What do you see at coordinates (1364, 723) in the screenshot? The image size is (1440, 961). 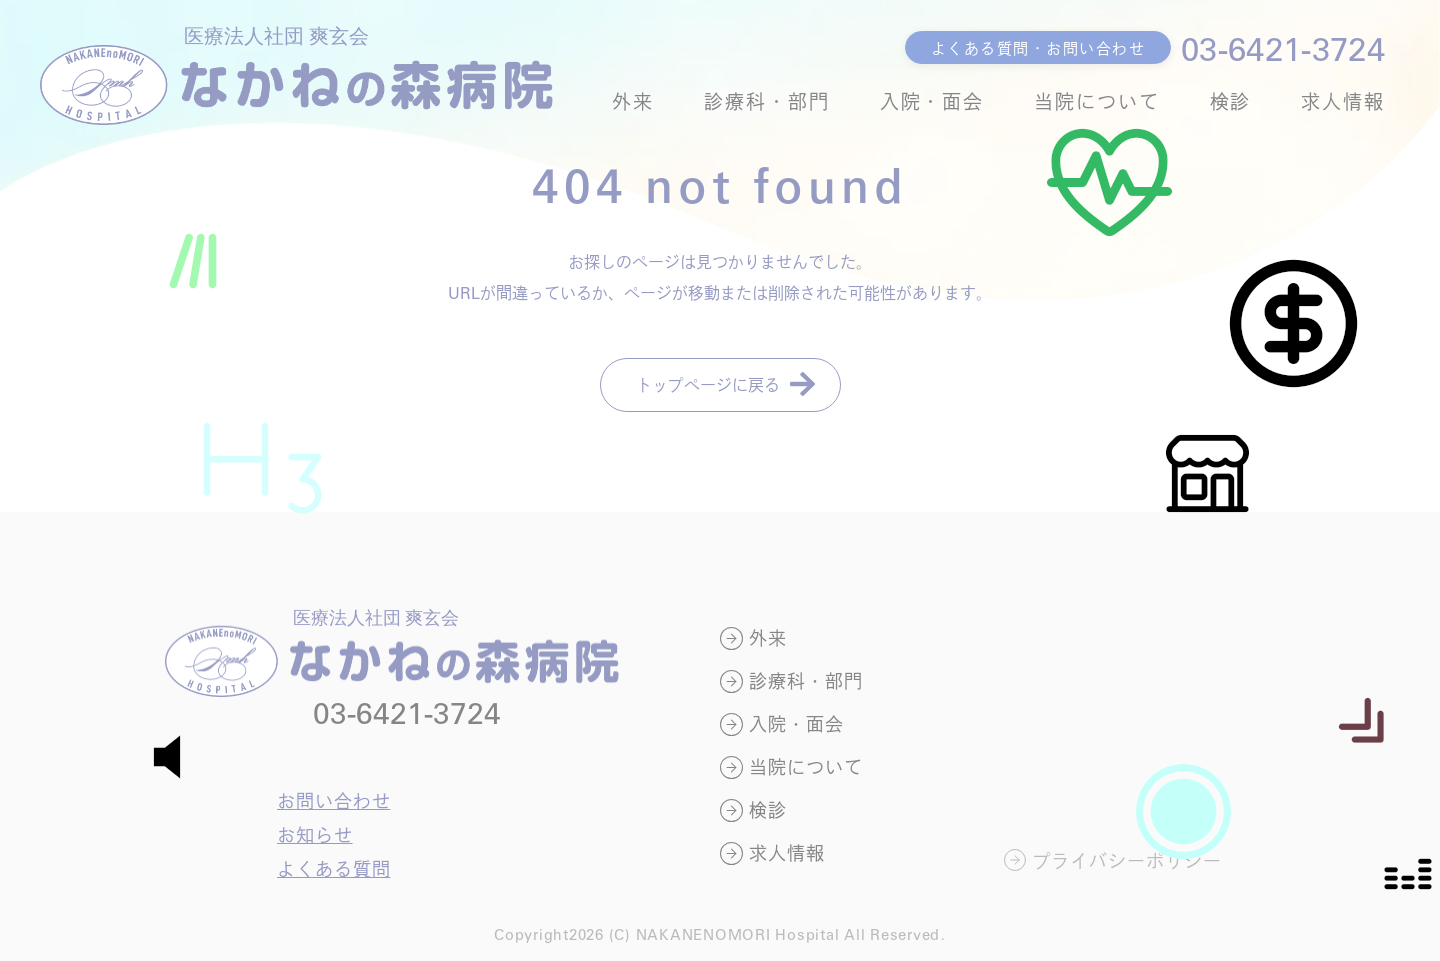 I see `move or resize toward bottom-right corner` at bounding box center [1364, 723].